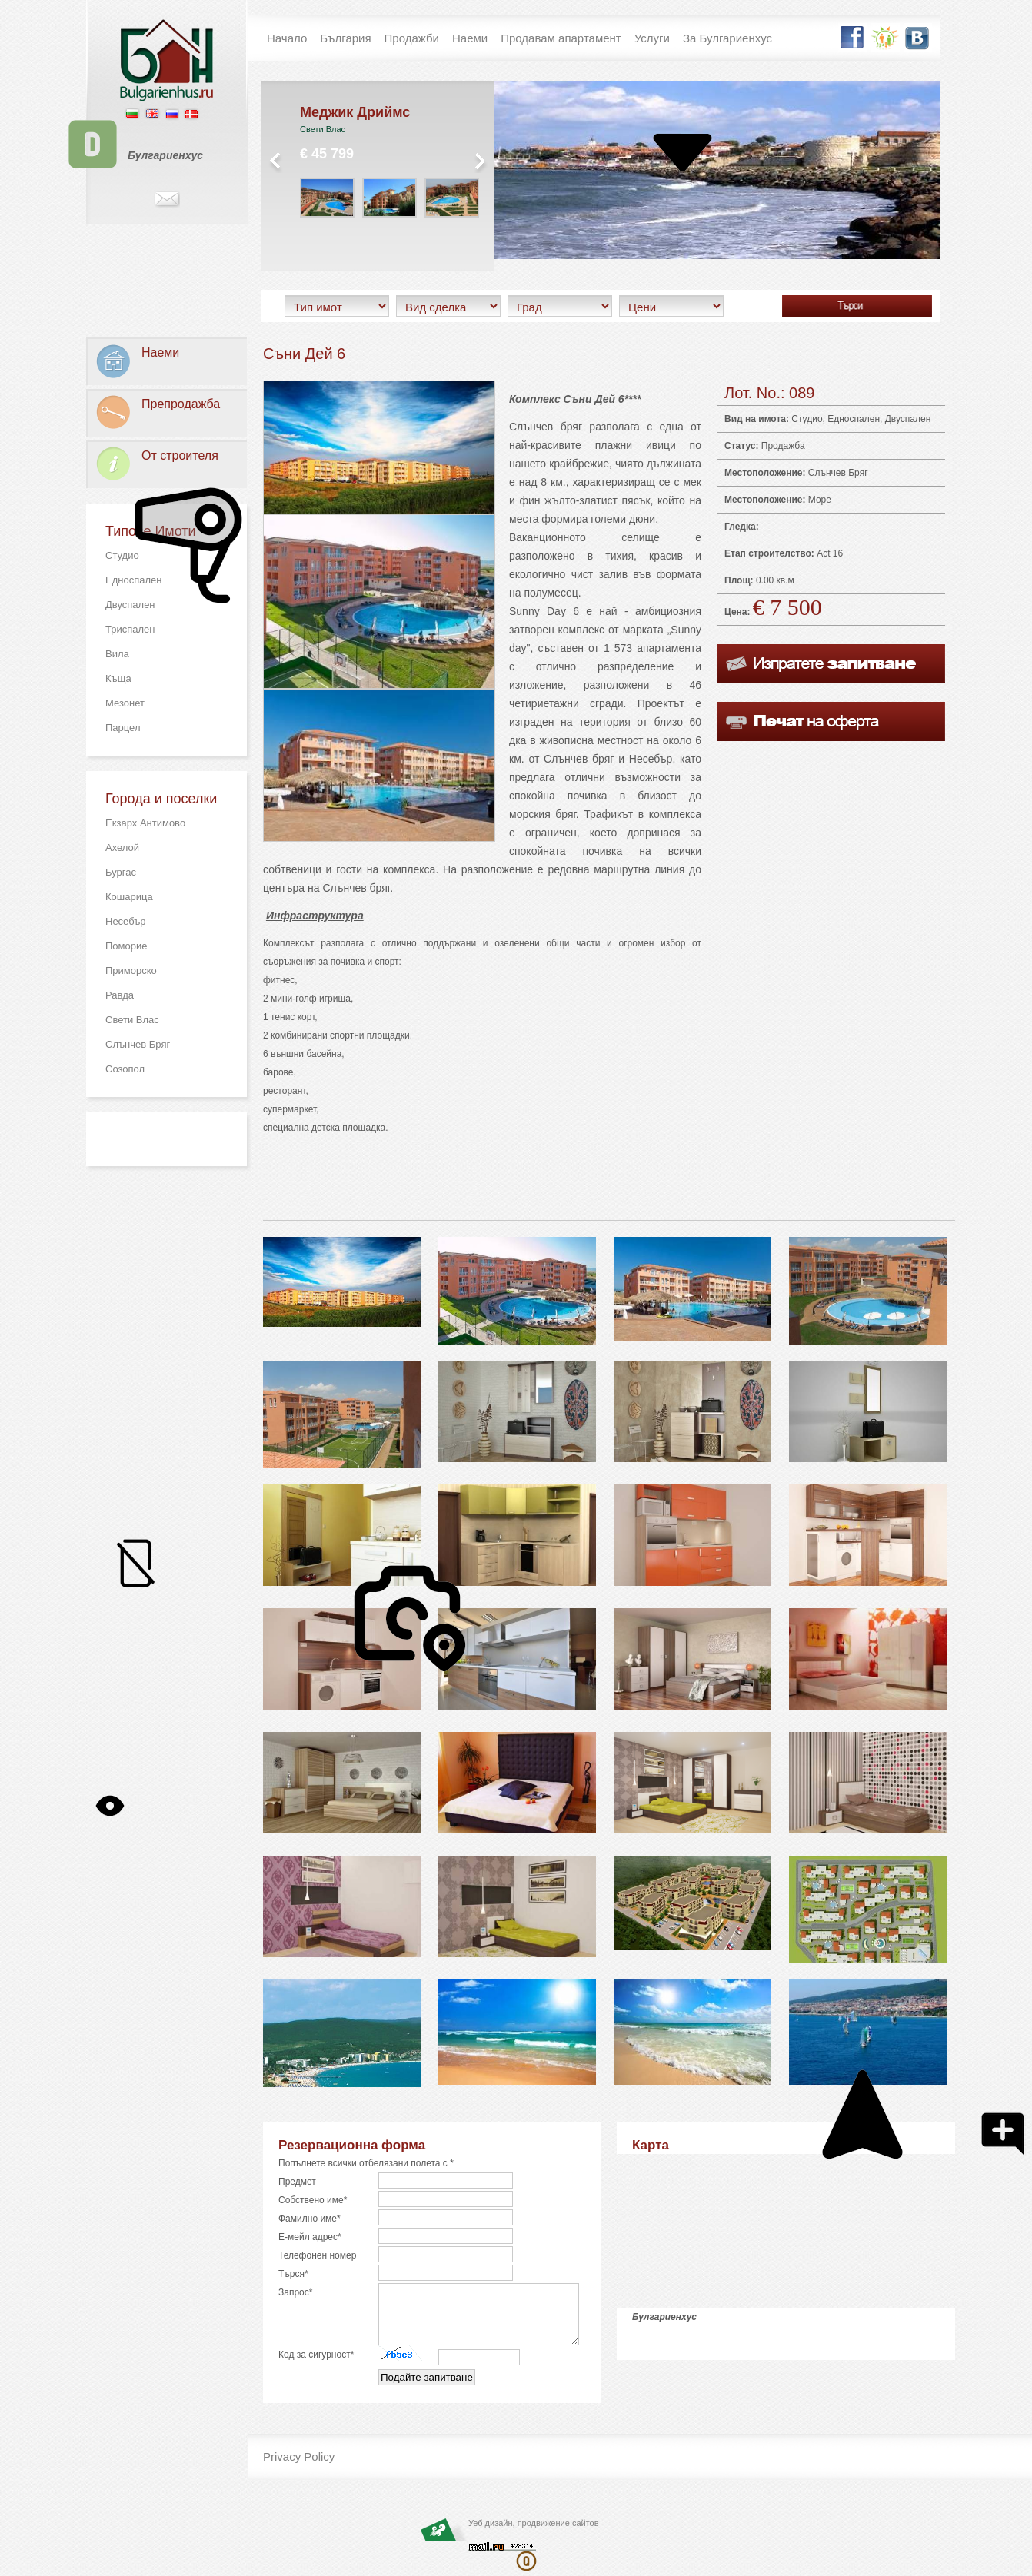  What do you see at coordinates (1003, 2134) in the screenshot?
I see `add a new comment` at bounding box center [1003, 2134].